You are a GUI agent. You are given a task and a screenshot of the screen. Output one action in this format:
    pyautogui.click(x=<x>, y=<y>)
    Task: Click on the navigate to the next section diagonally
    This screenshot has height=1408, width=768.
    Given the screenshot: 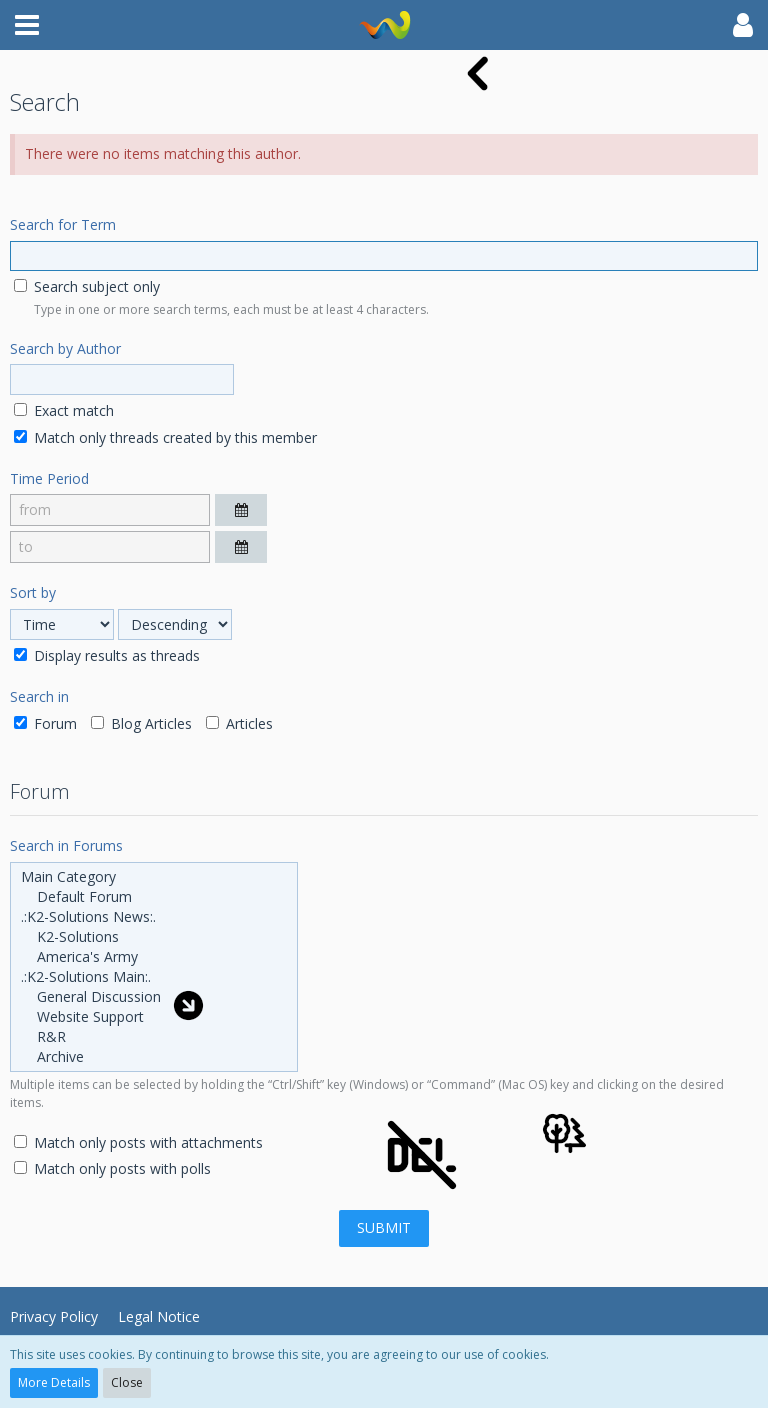 What is the action you would take?
    pyautogui.click(x=188, y=1005)
    